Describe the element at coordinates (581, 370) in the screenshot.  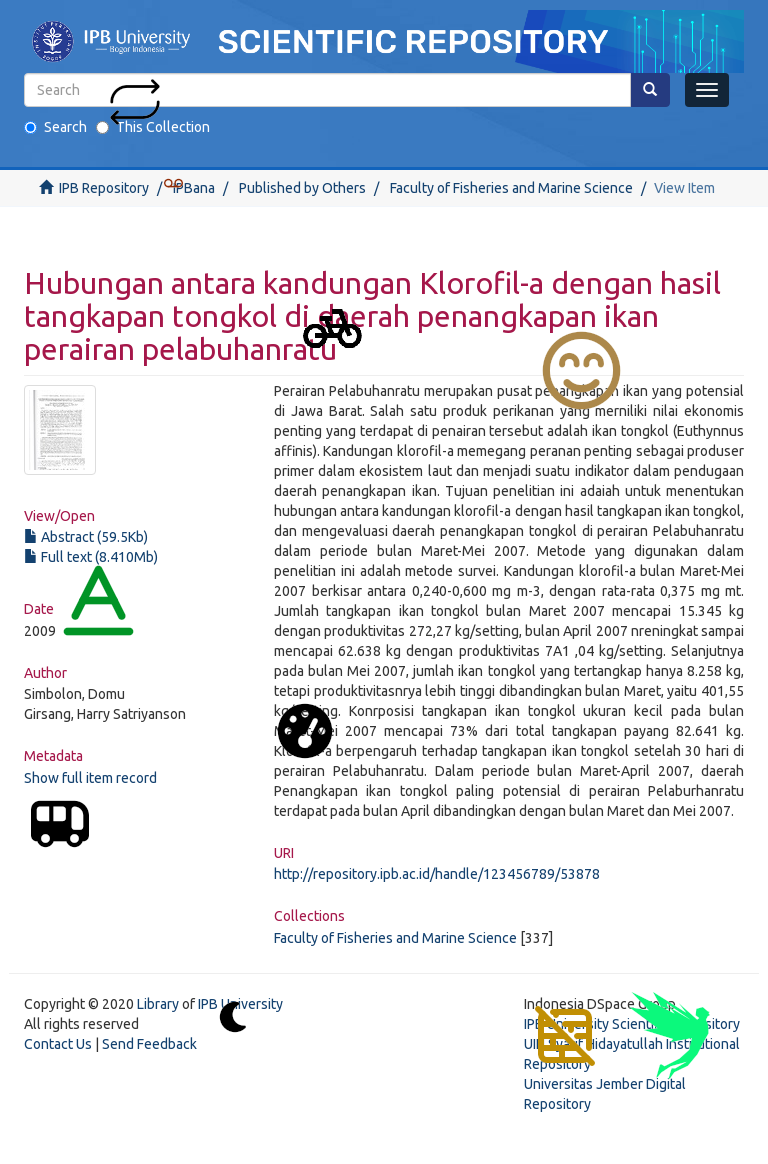
I see `add a positive reaction or emoji` at that location.